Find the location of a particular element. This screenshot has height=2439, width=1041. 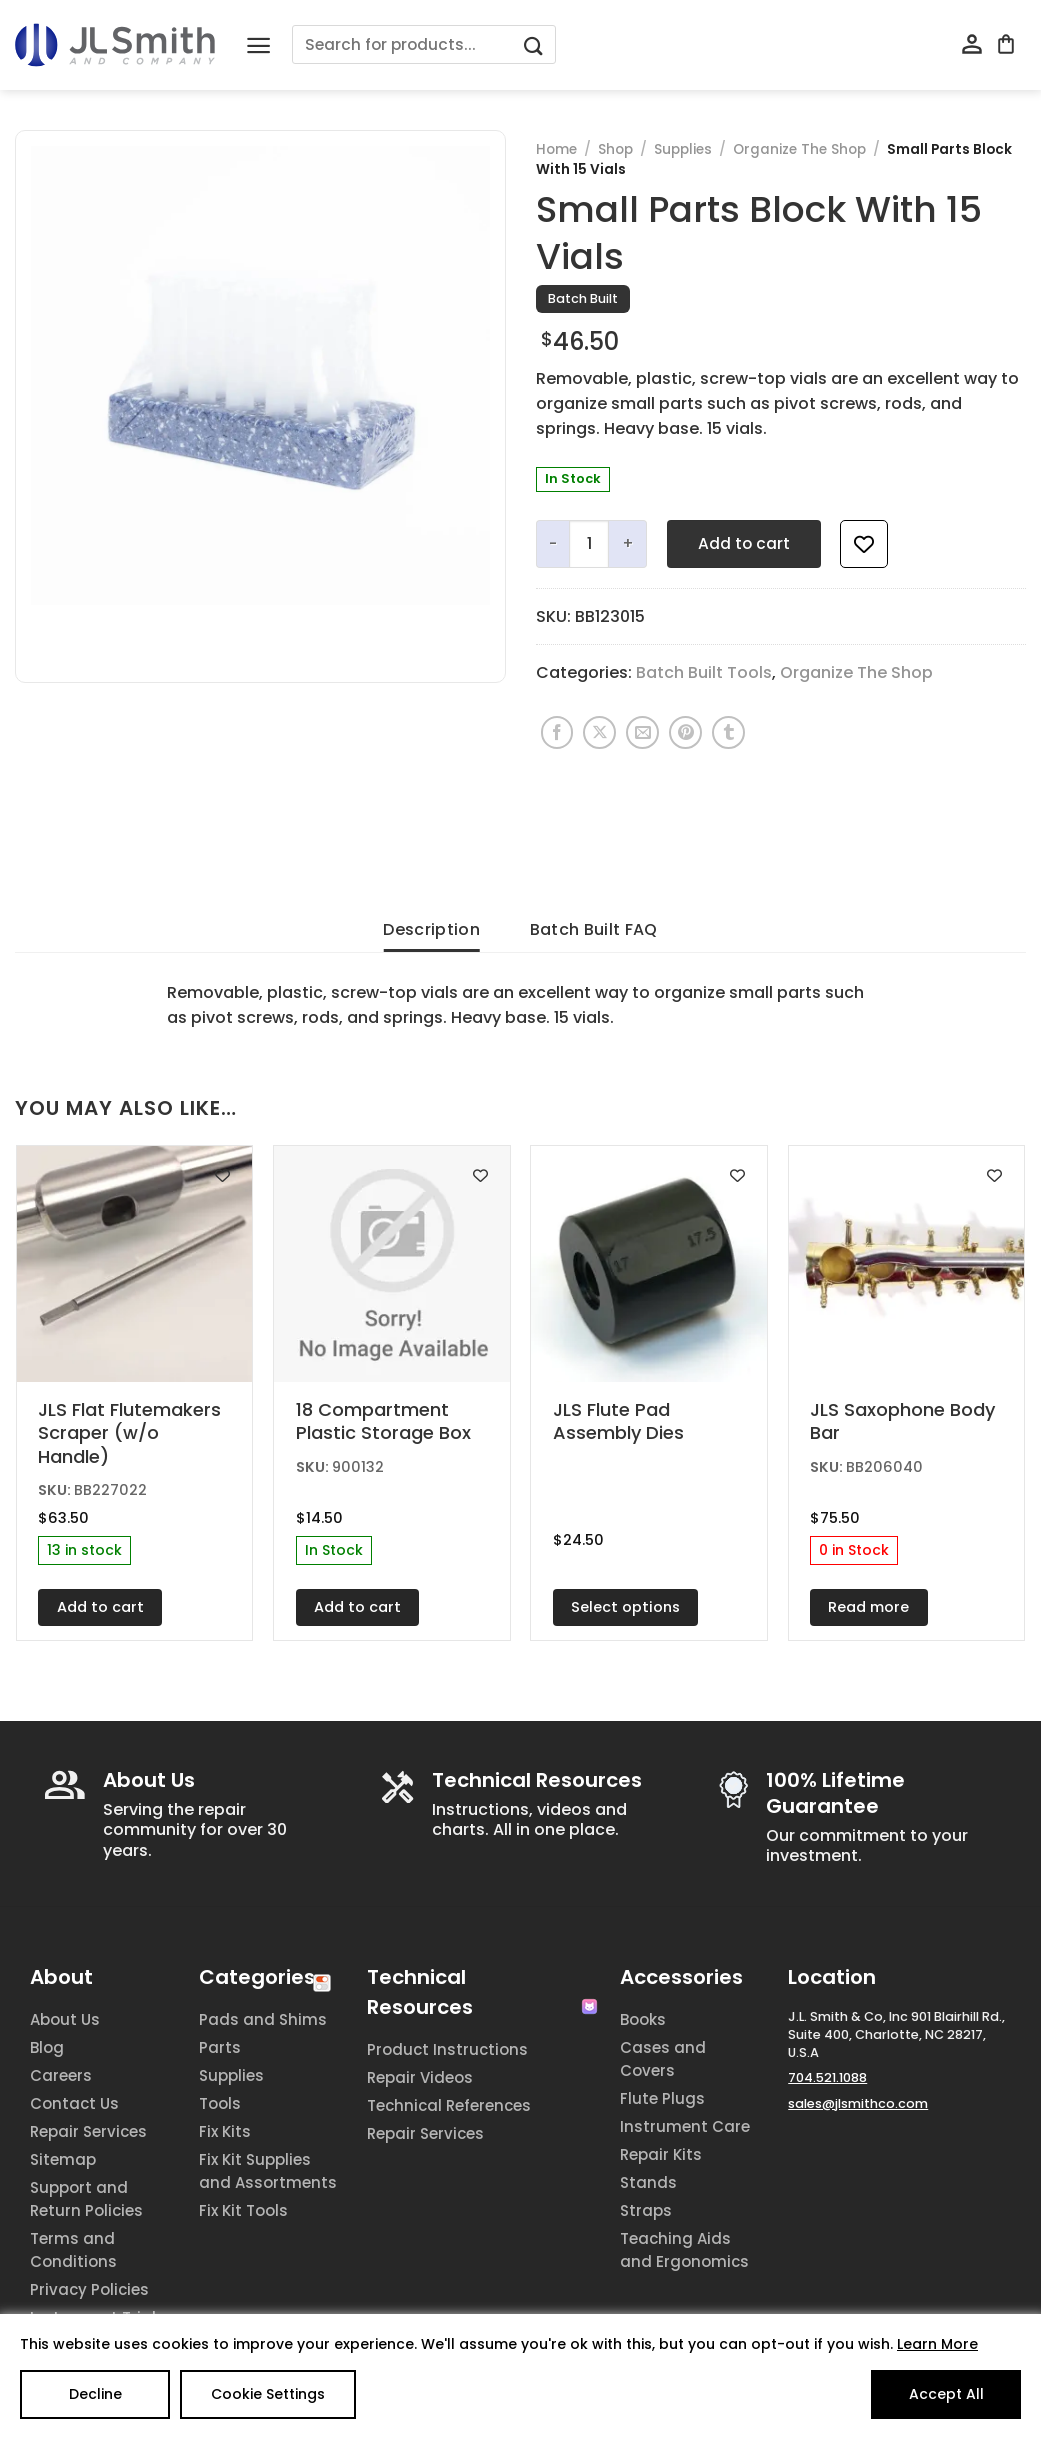

open clash verge proxy client is located at coordinates (589, 2006).